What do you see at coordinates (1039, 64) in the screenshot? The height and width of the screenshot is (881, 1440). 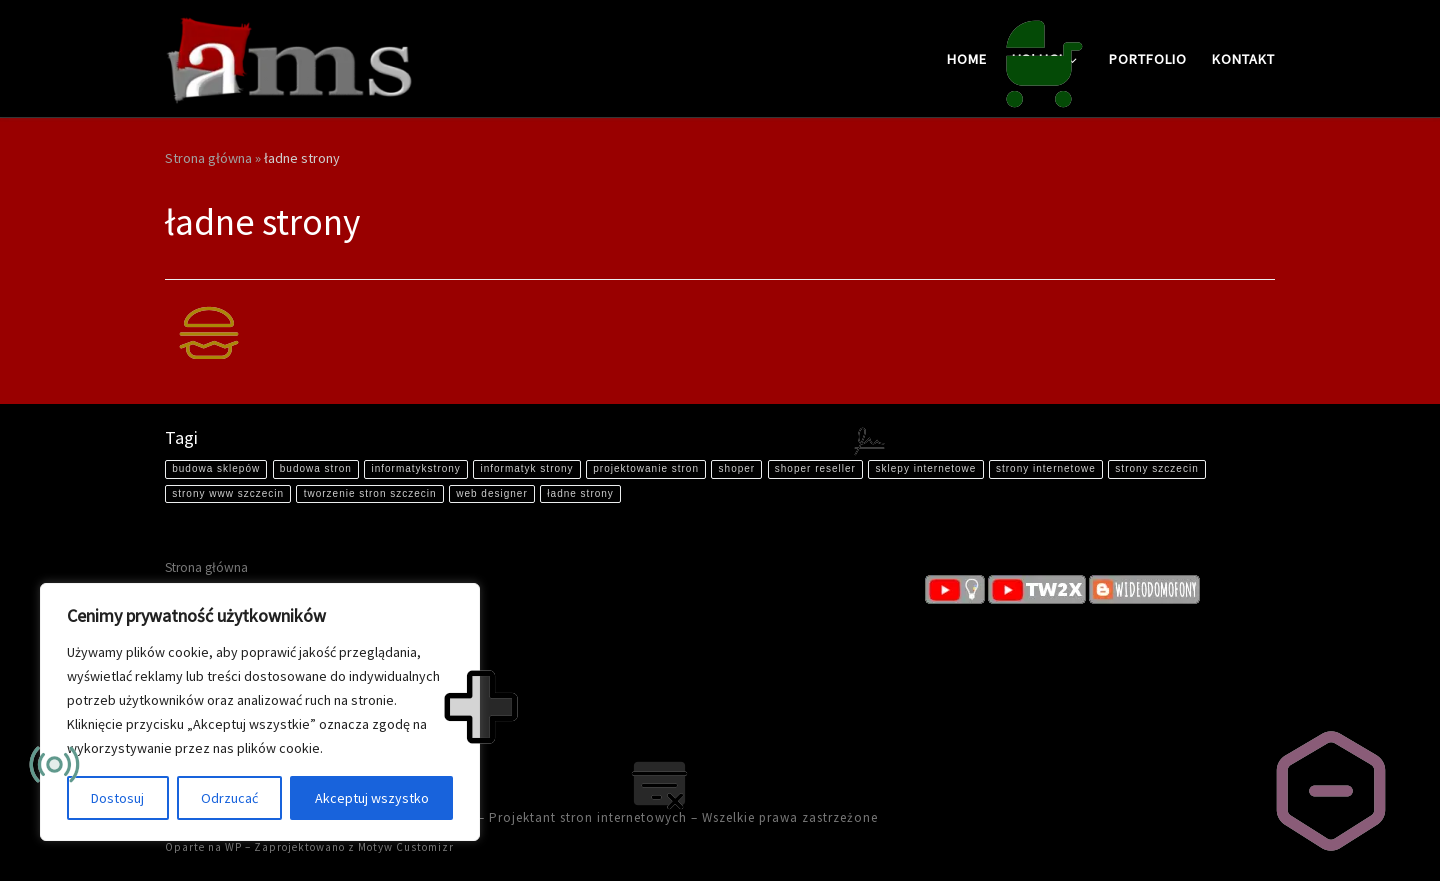 I see `access baby or parenting-related features` at bounding box center [1039, 64].